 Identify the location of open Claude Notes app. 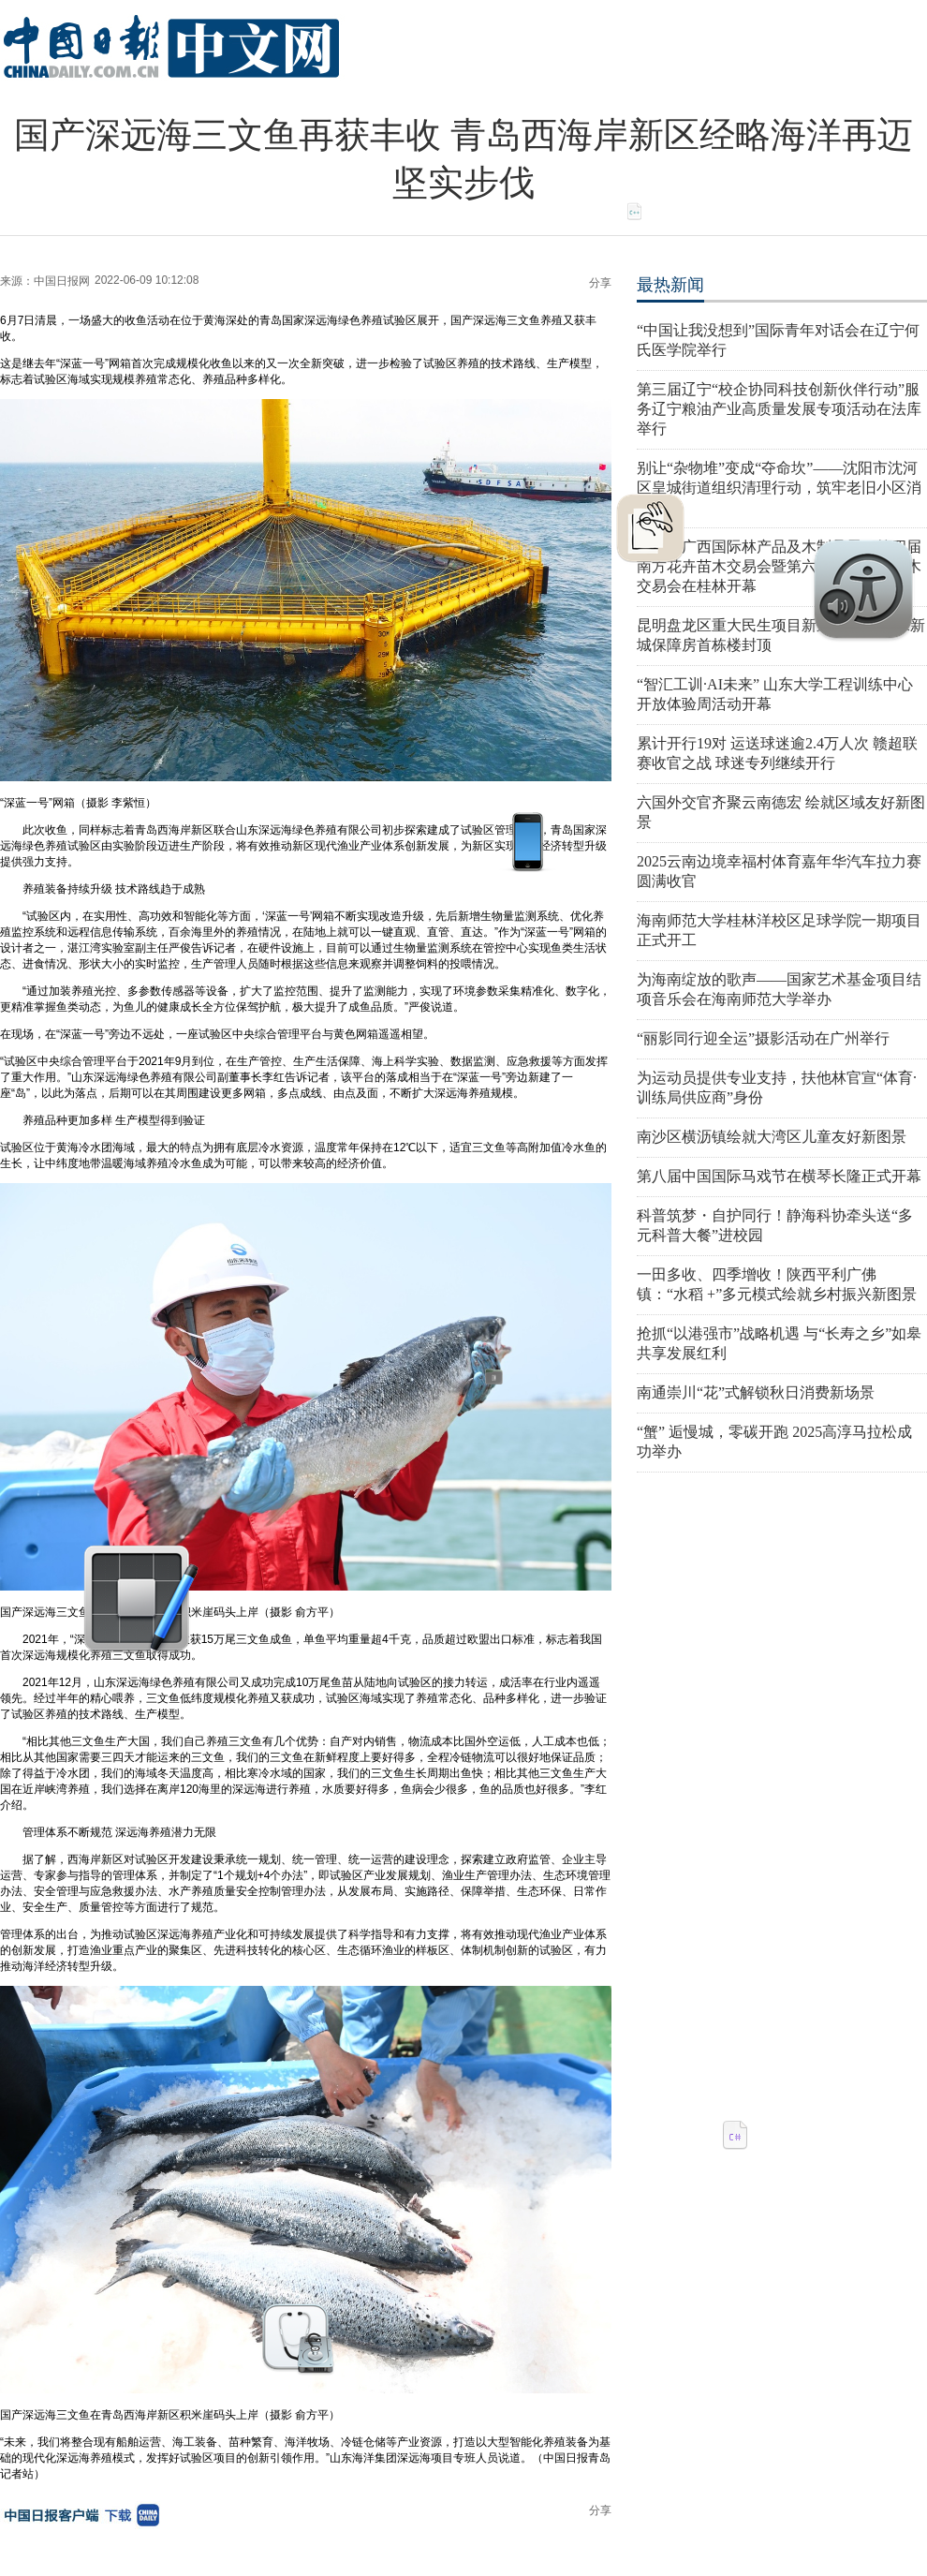
(650, 527).